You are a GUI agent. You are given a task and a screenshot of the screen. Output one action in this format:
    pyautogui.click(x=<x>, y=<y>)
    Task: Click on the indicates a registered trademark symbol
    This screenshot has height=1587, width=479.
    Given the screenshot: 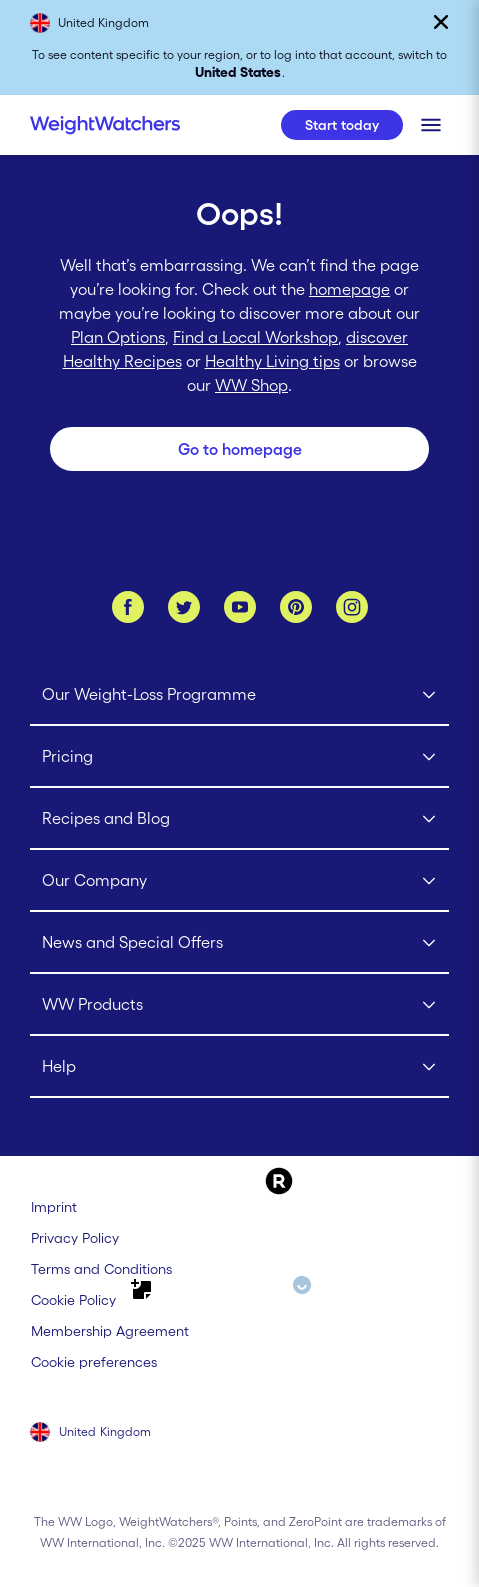 What is the action you would take?
    pyautogui.click(x=279, y=1181)
    